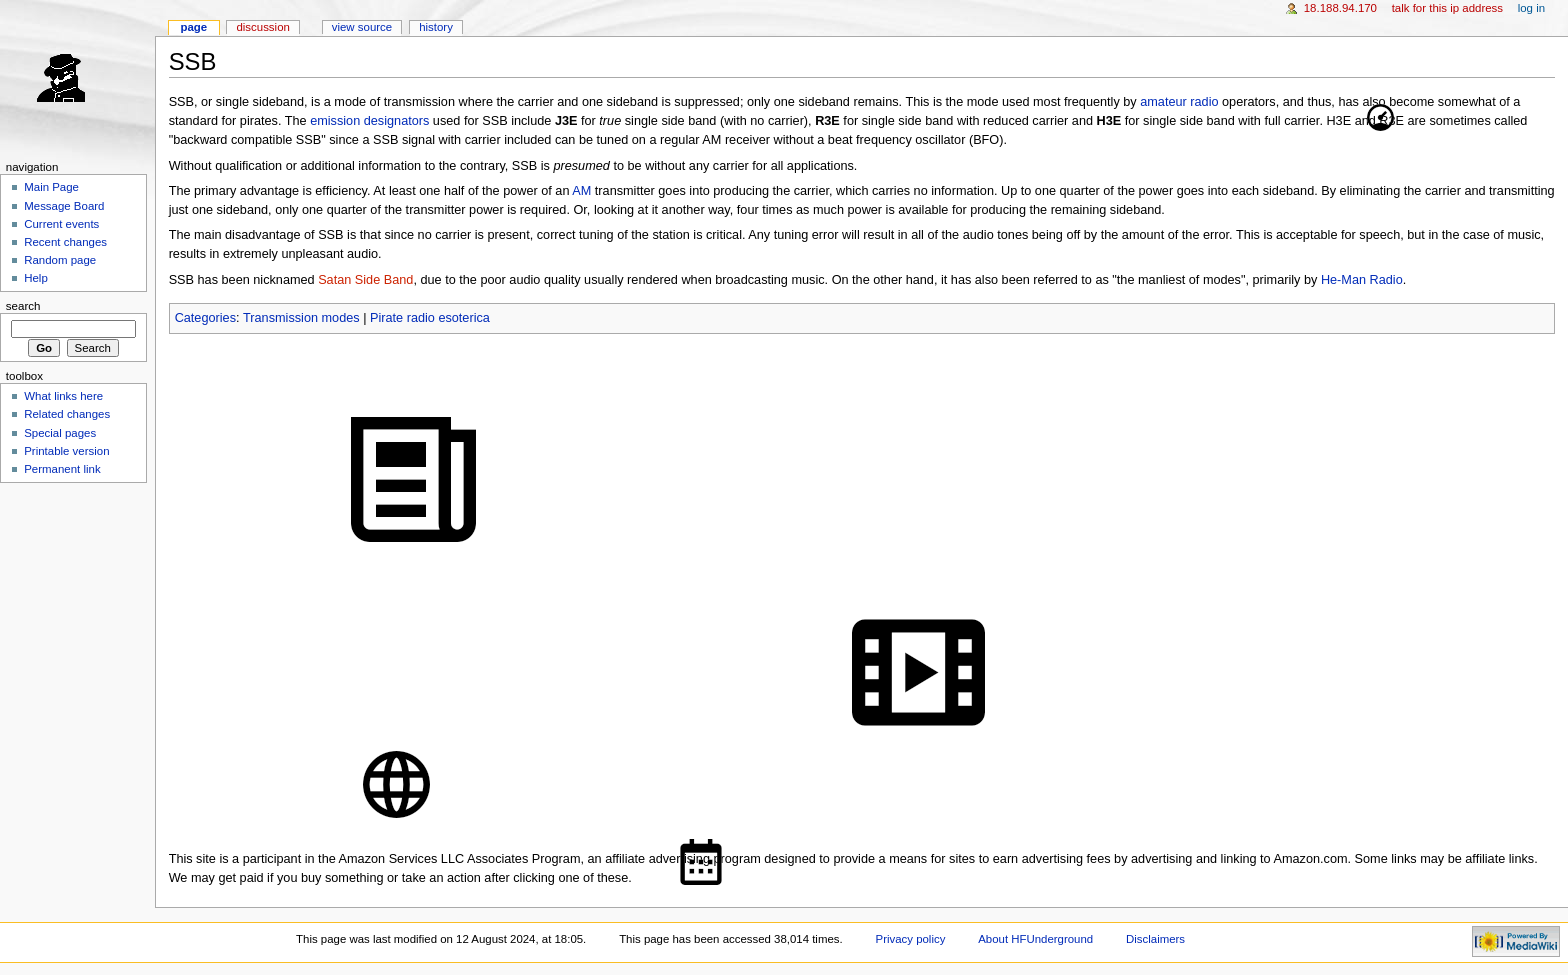  Describe the element at coordinates (396, 784) in the screenshot. I see `access internet or network settings` at that location.